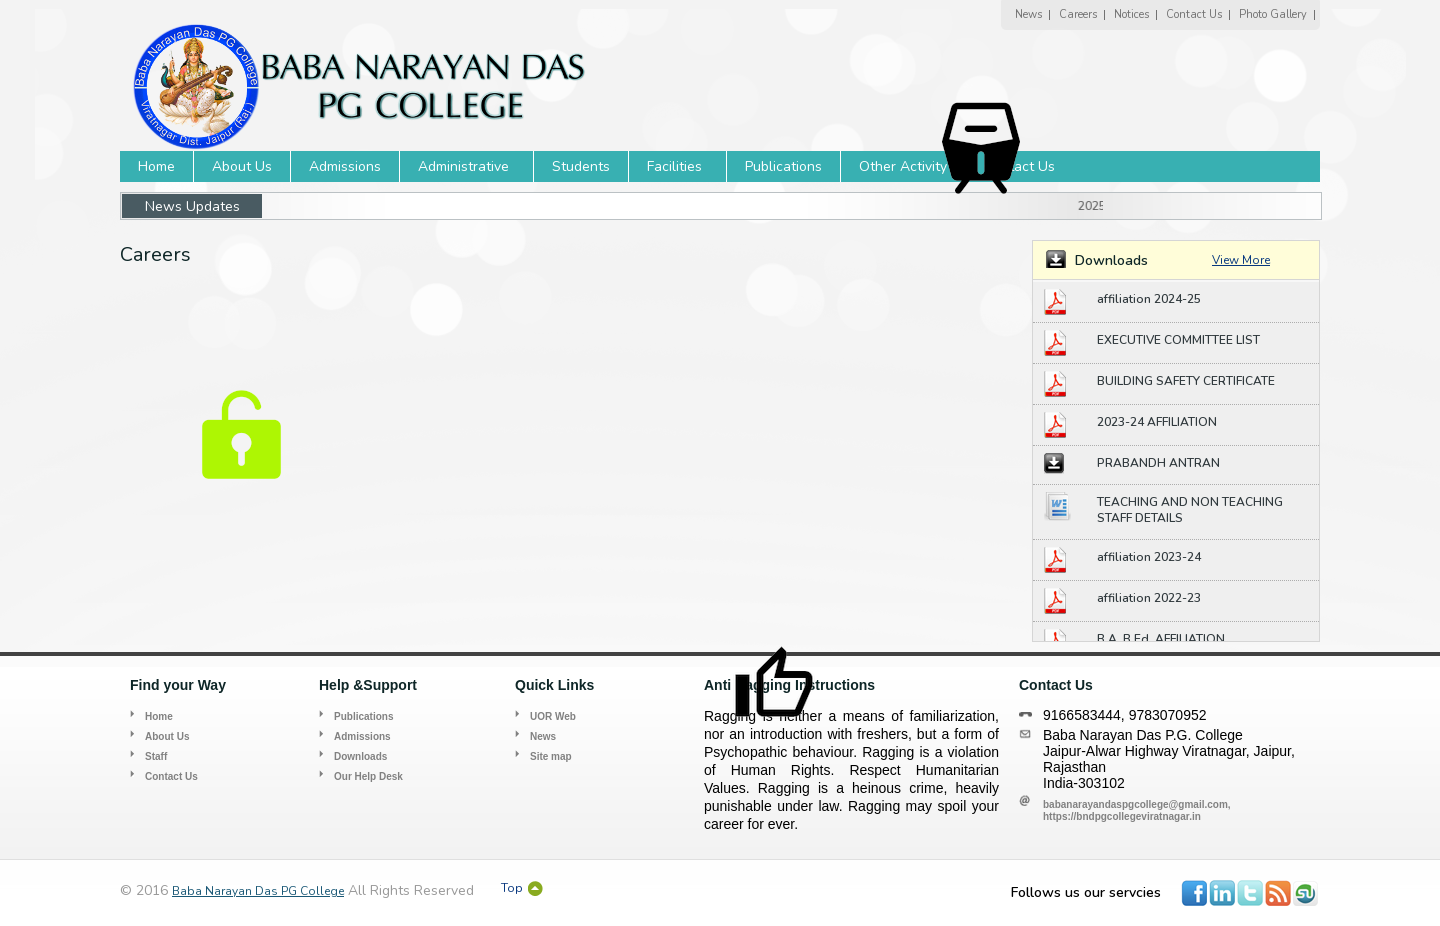 The width and height of the screenshot is (1440, 926). Describe the element at coordinates (981, 145) in the screenshot. I see `access regional train schedules` at that location.